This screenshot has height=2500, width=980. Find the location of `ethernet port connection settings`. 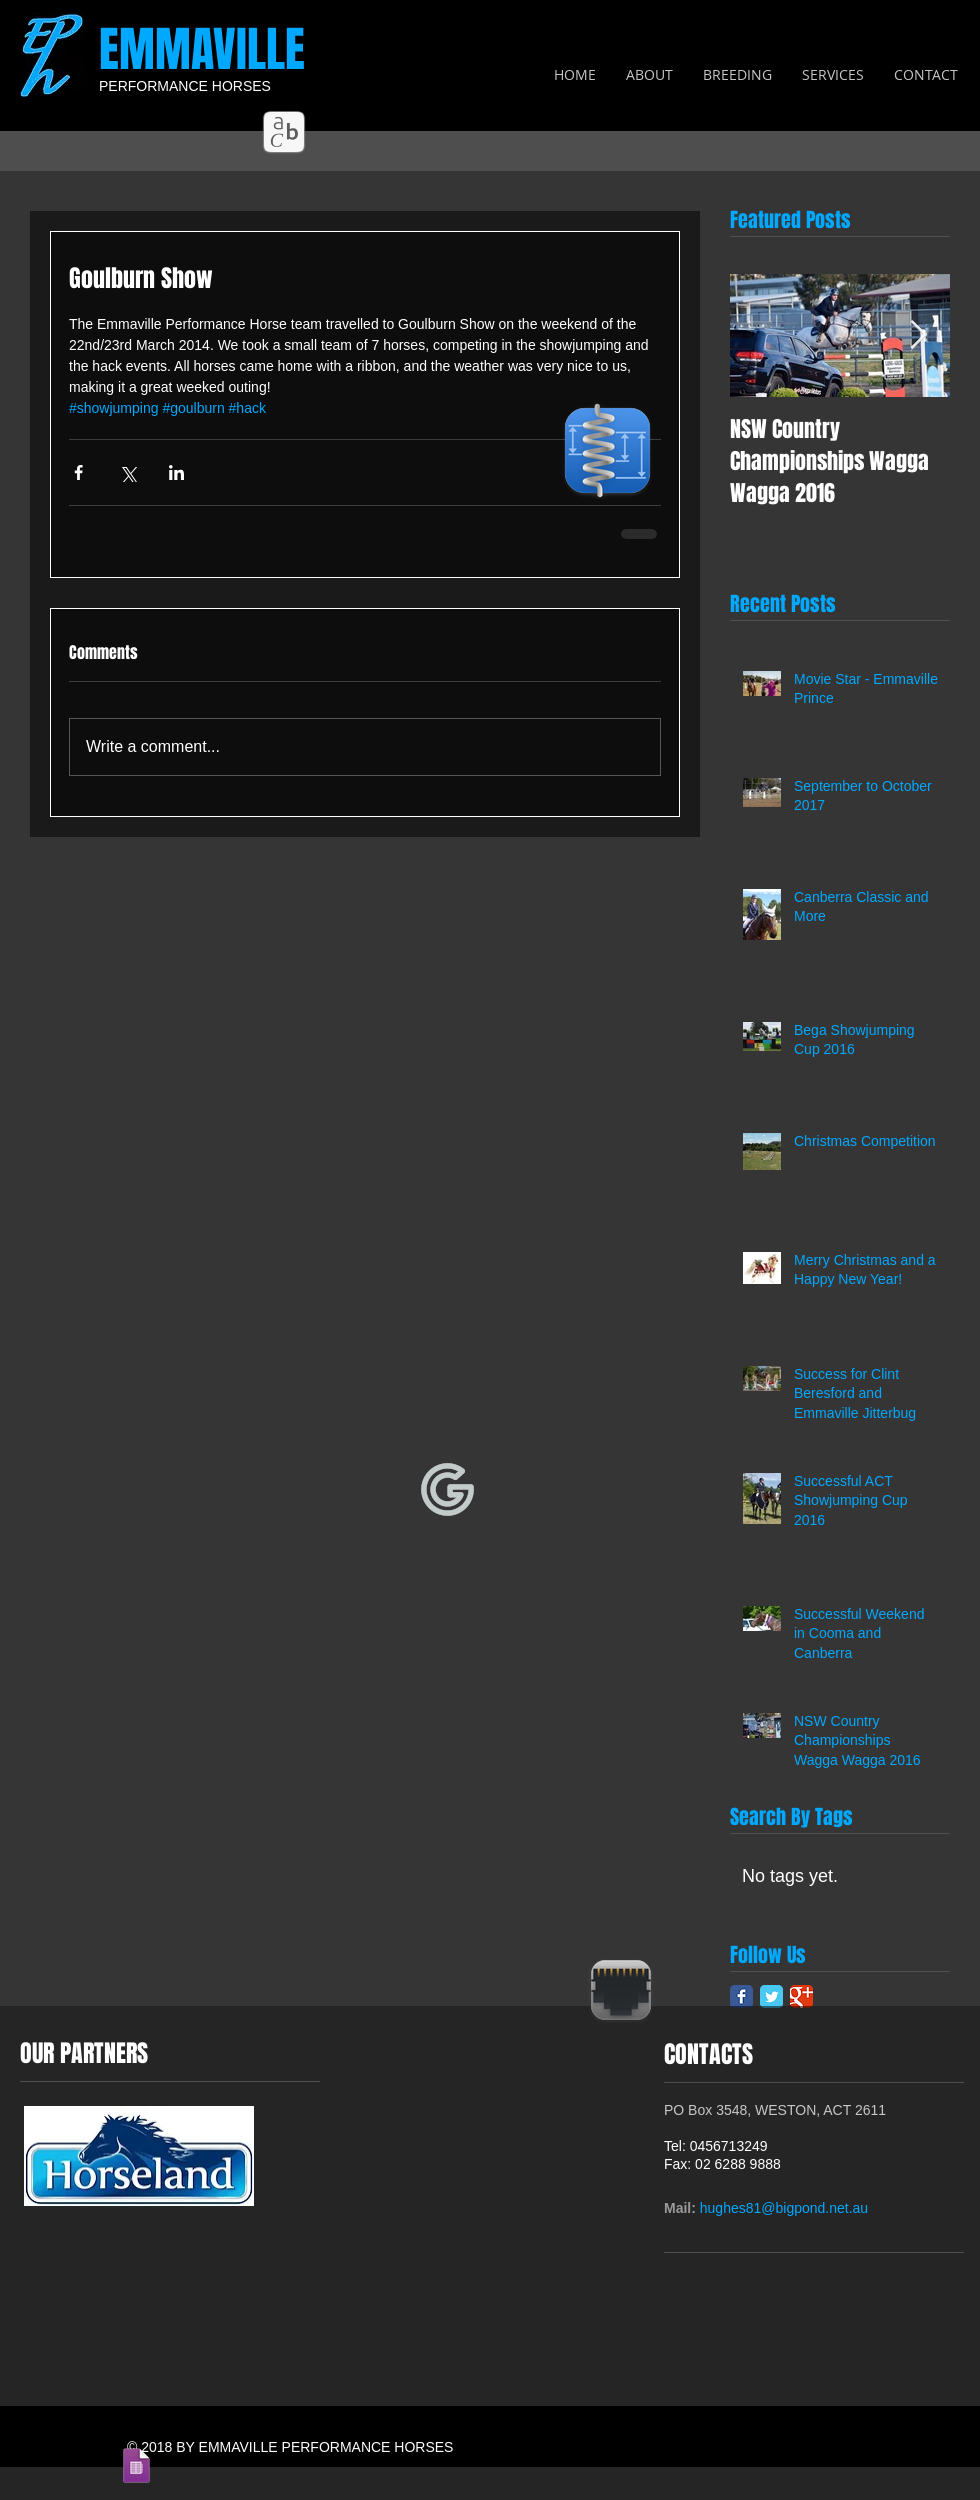

ethernet port connection settings is located at coordinates (621, 1990).